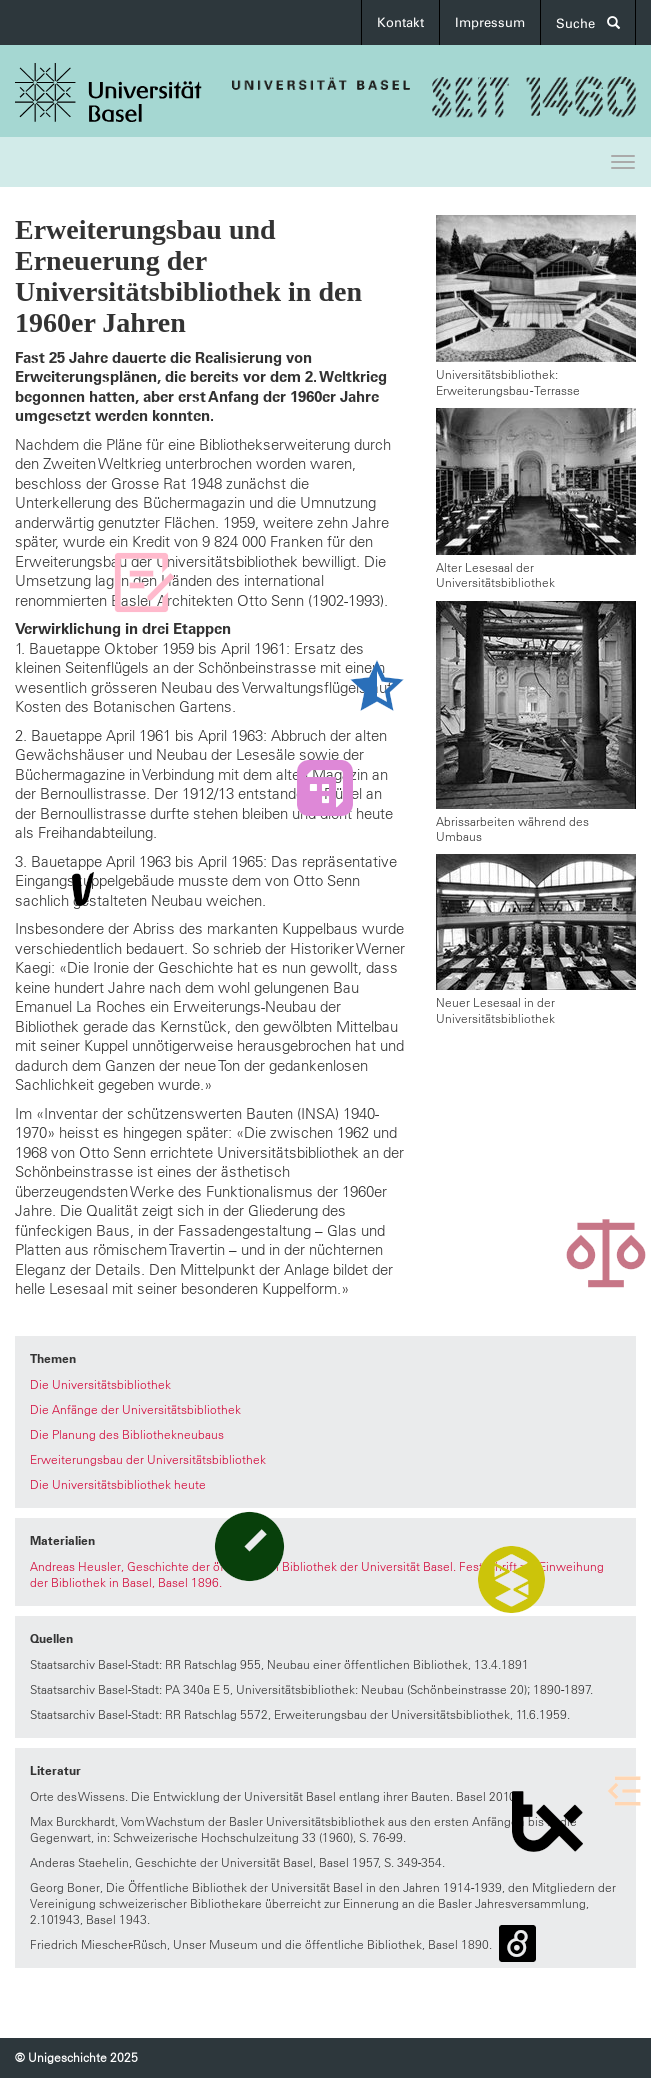  Describe the element at coordinates (511, 1579) in the screenshot. I see `open scrapbox app` at that location.